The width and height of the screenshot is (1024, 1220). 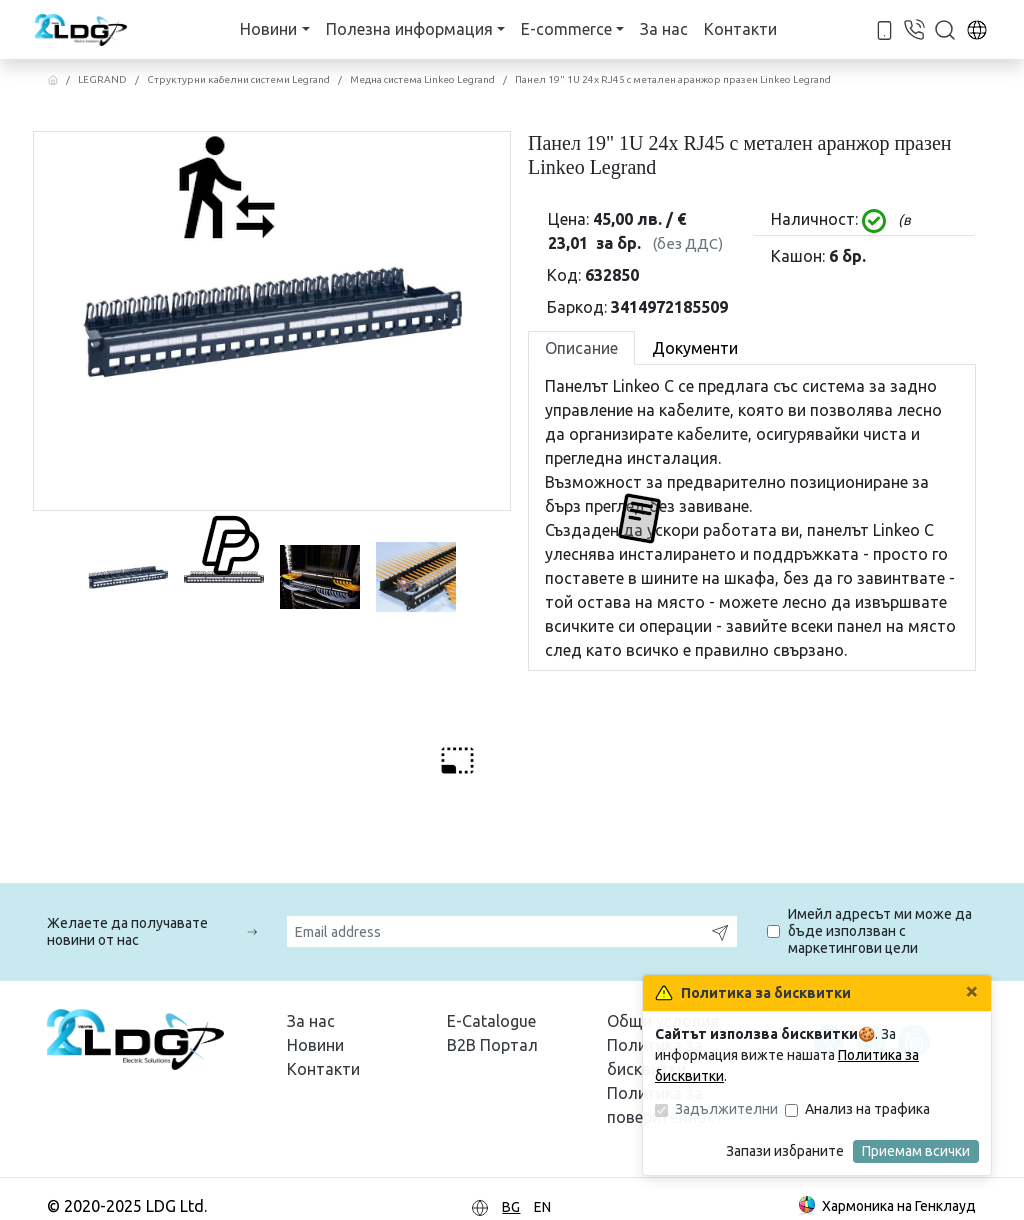 I want to click on pay with PayPal, so click(x=229, y=545).